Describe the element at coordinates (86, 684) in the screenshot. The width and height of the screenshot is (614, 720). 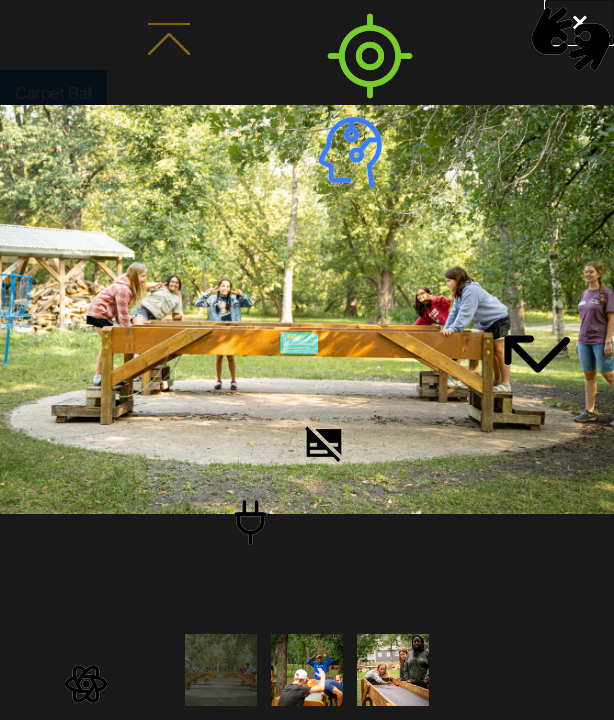
I see `indicates a React.js application or component` at that location.